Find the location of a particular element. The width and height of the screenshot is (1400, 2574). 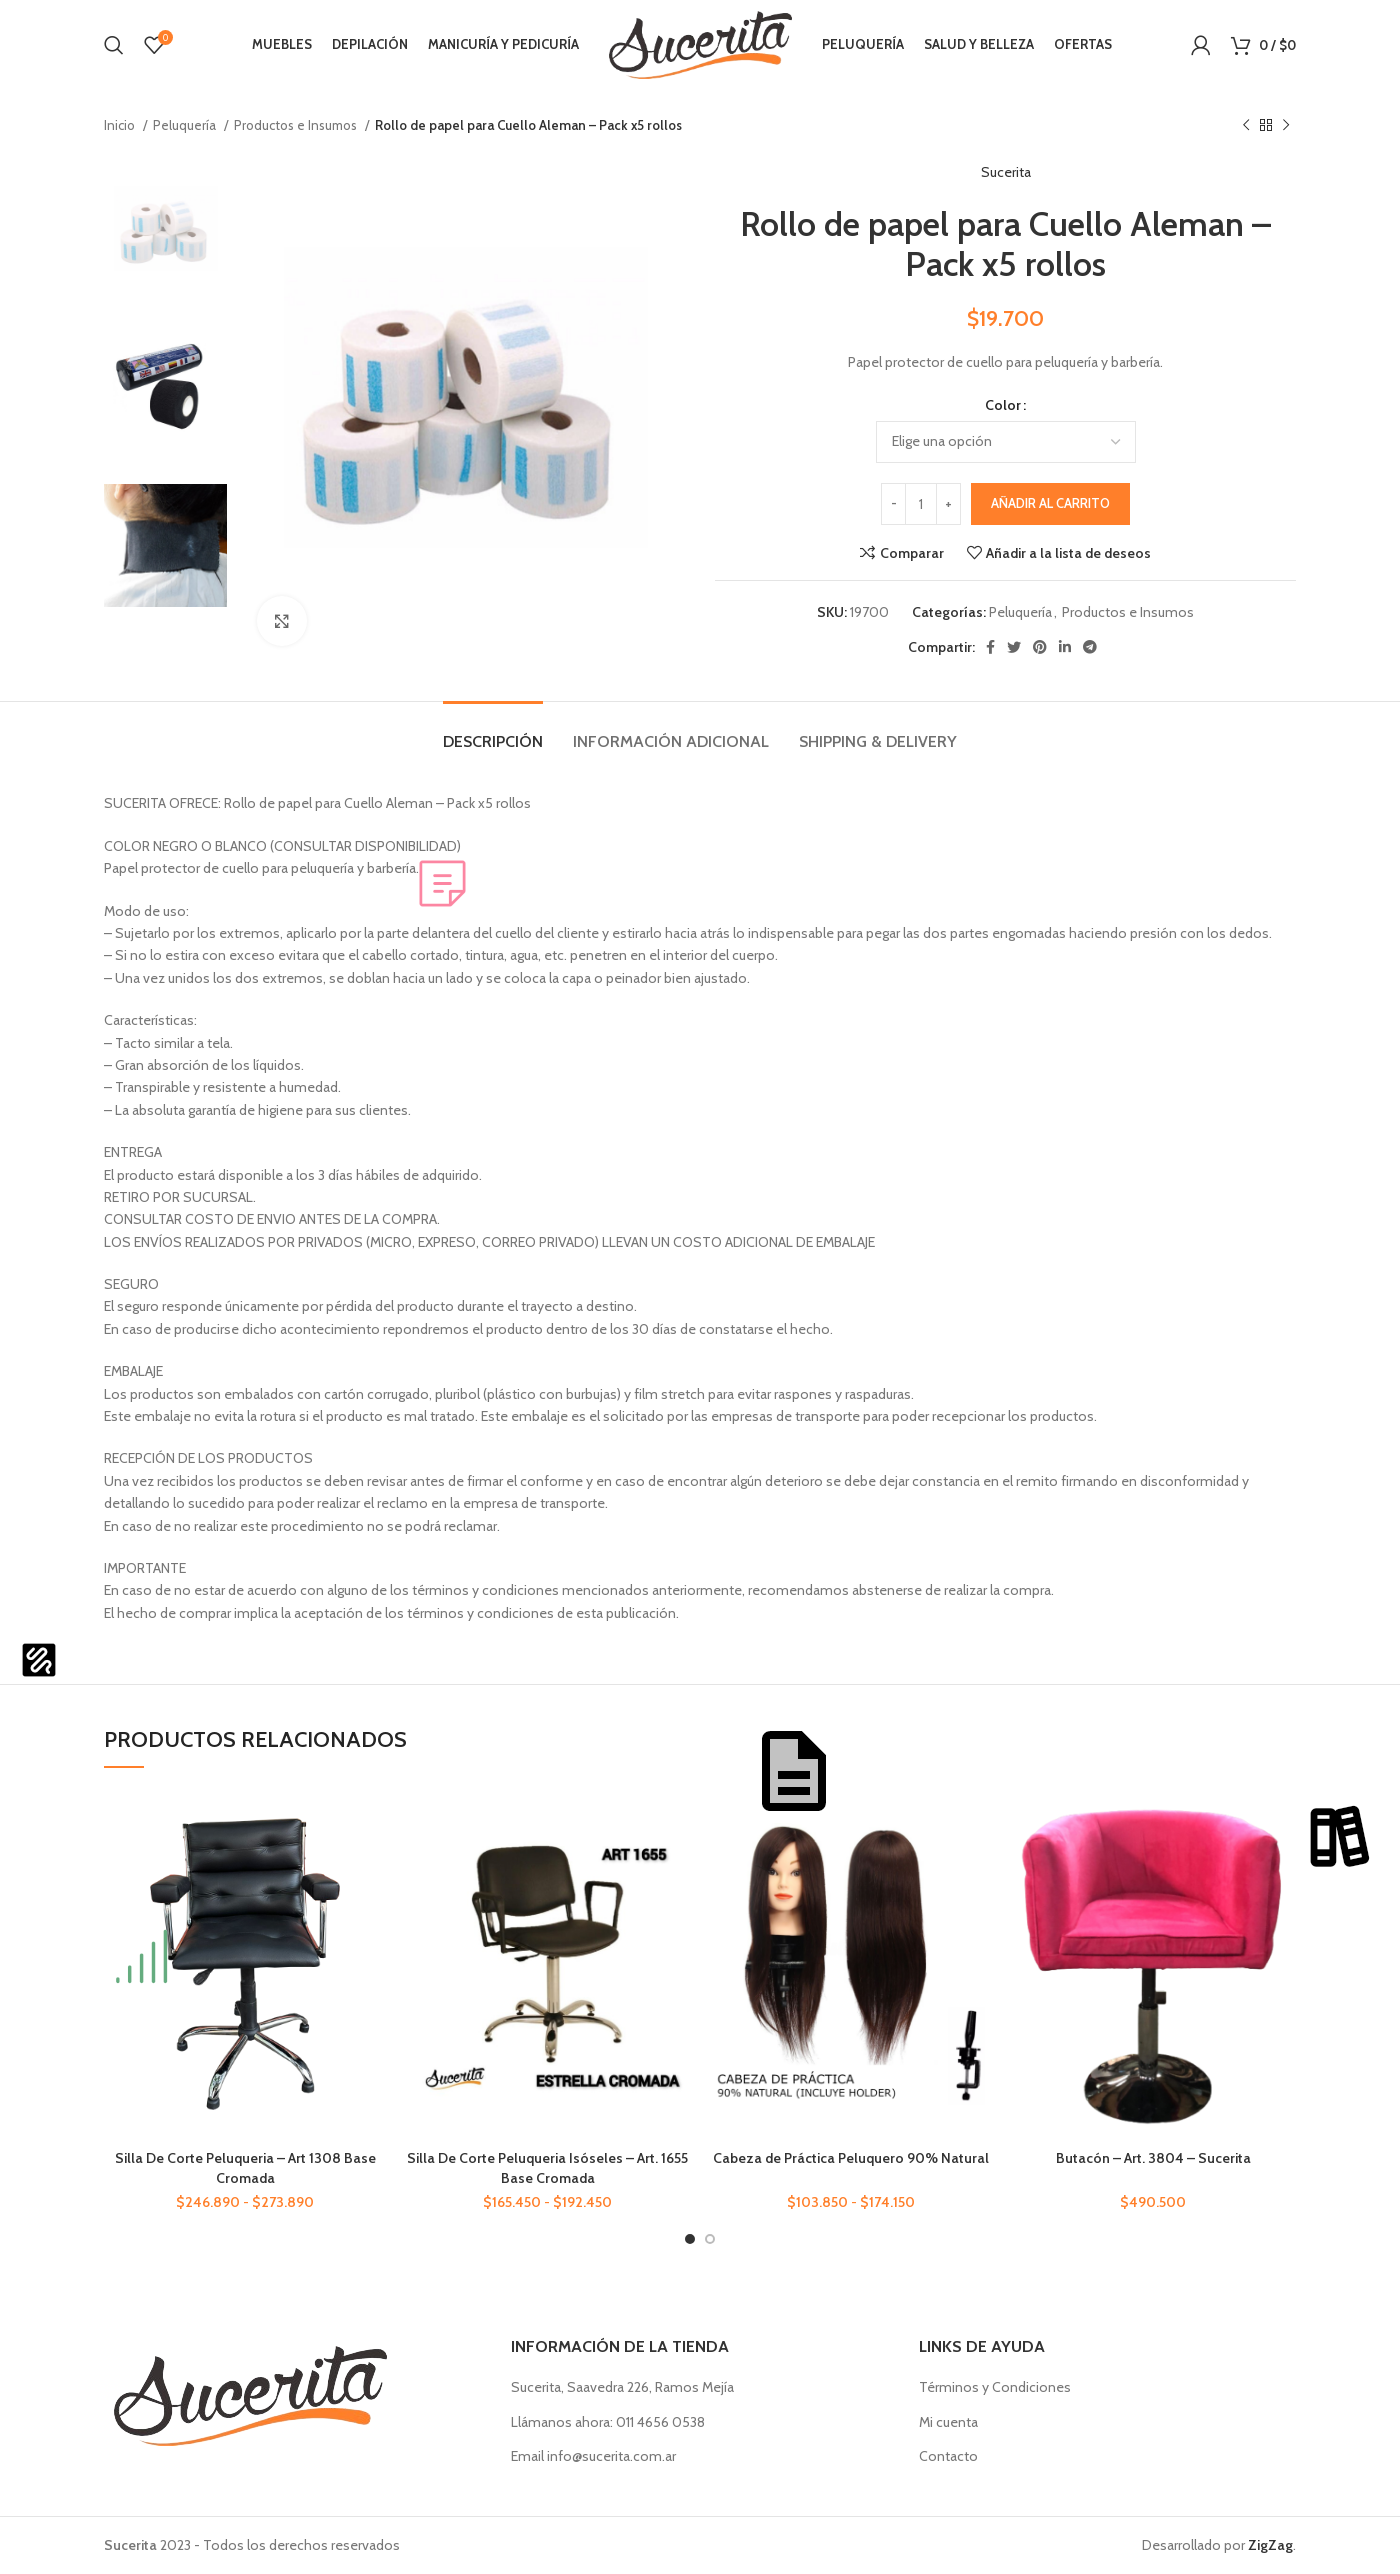

access your library or book collection is located at coordinates (1337, 1837).